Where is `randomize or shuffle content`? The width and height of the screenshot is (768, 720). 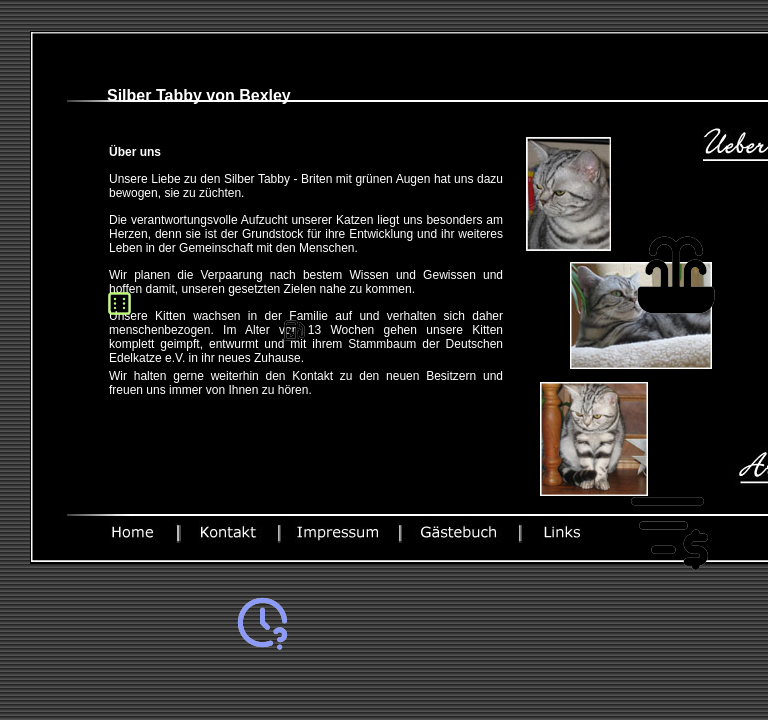
randomize or shuffle content is located at coordinates (119, 303).